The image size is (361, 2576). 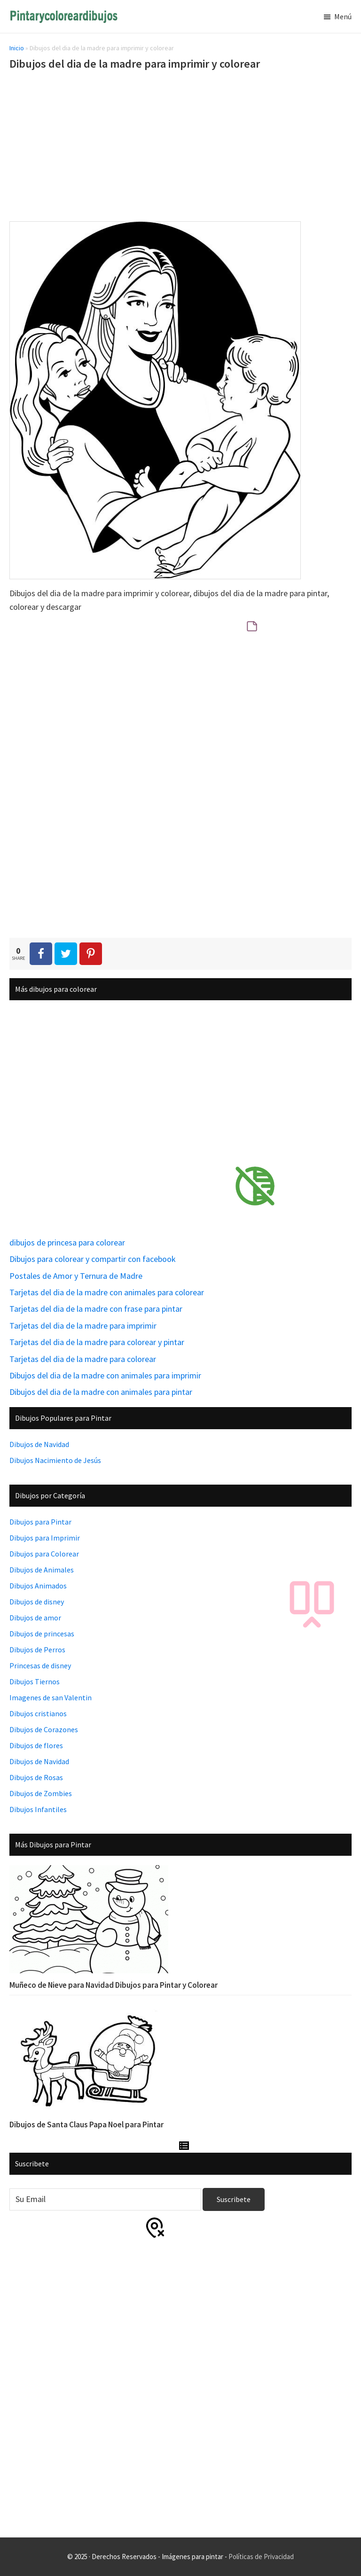 I want to click on create a new note, so click(x=252, y=626).